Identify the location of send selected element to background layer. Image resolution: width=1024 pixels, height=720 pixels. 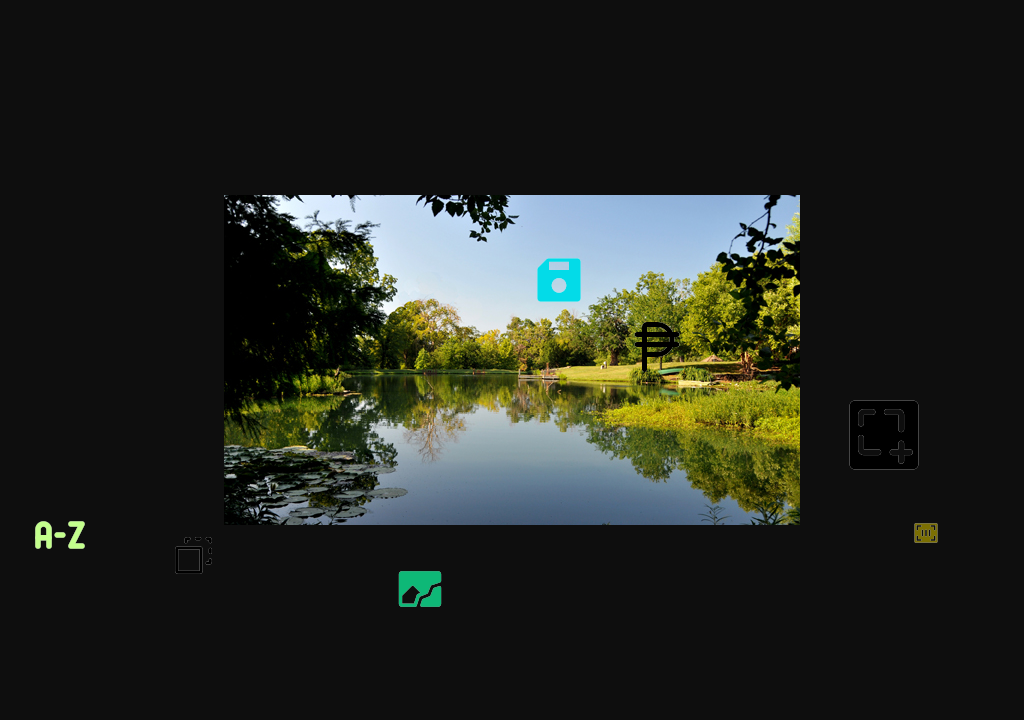
(193, 555).